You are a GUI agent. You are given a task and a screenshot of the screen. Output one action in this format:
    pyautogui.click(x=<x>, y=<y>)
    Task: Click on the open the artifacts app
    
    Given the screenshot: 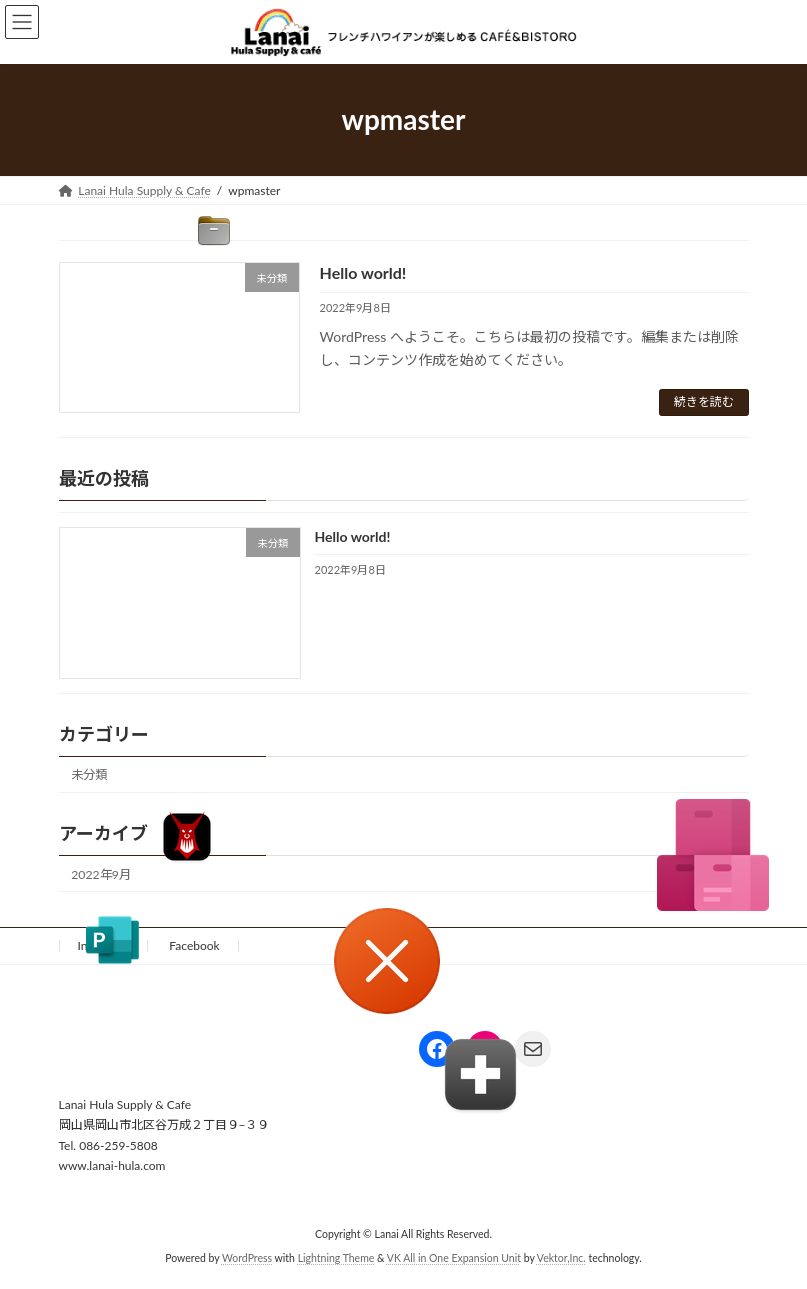 What is the action you would take?
    pyautogui.click(x=713, y=855)
    